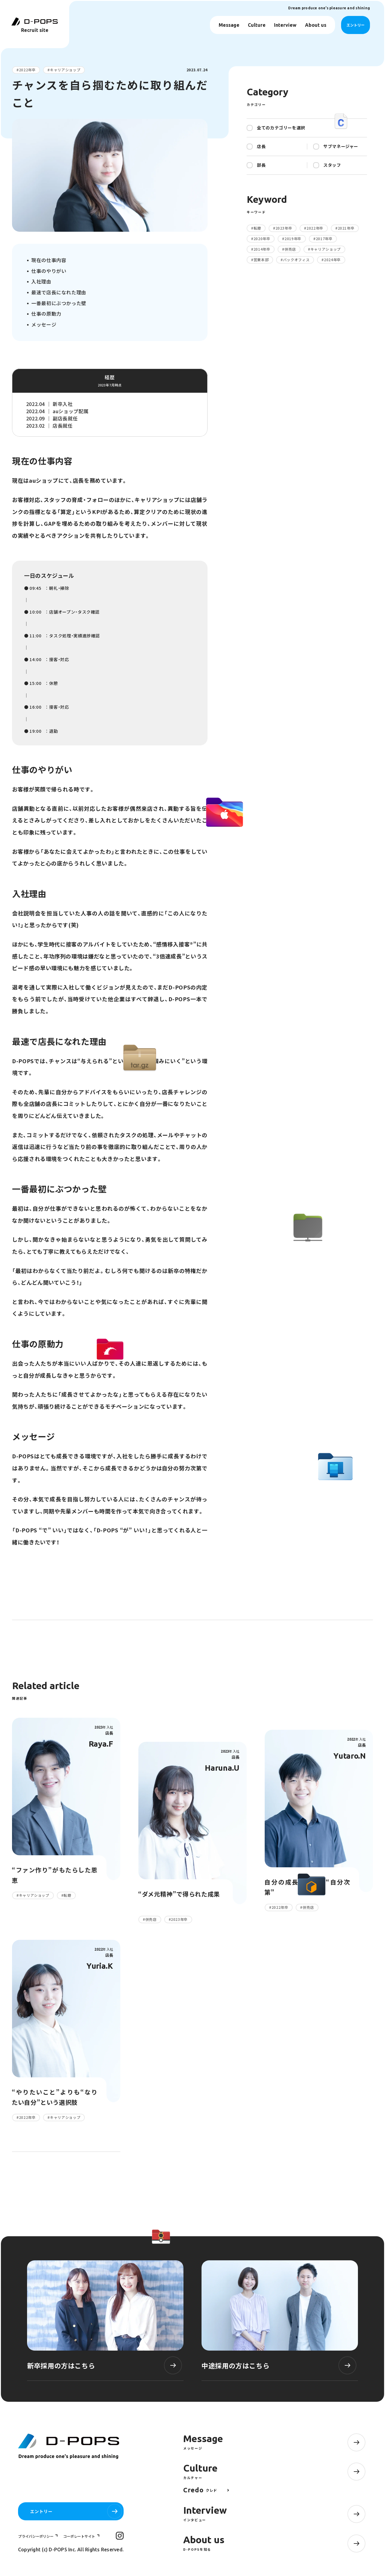 The width and height of the screenshot is (385, 2576). I want to click on a C programming language source file, so click(341, 121).